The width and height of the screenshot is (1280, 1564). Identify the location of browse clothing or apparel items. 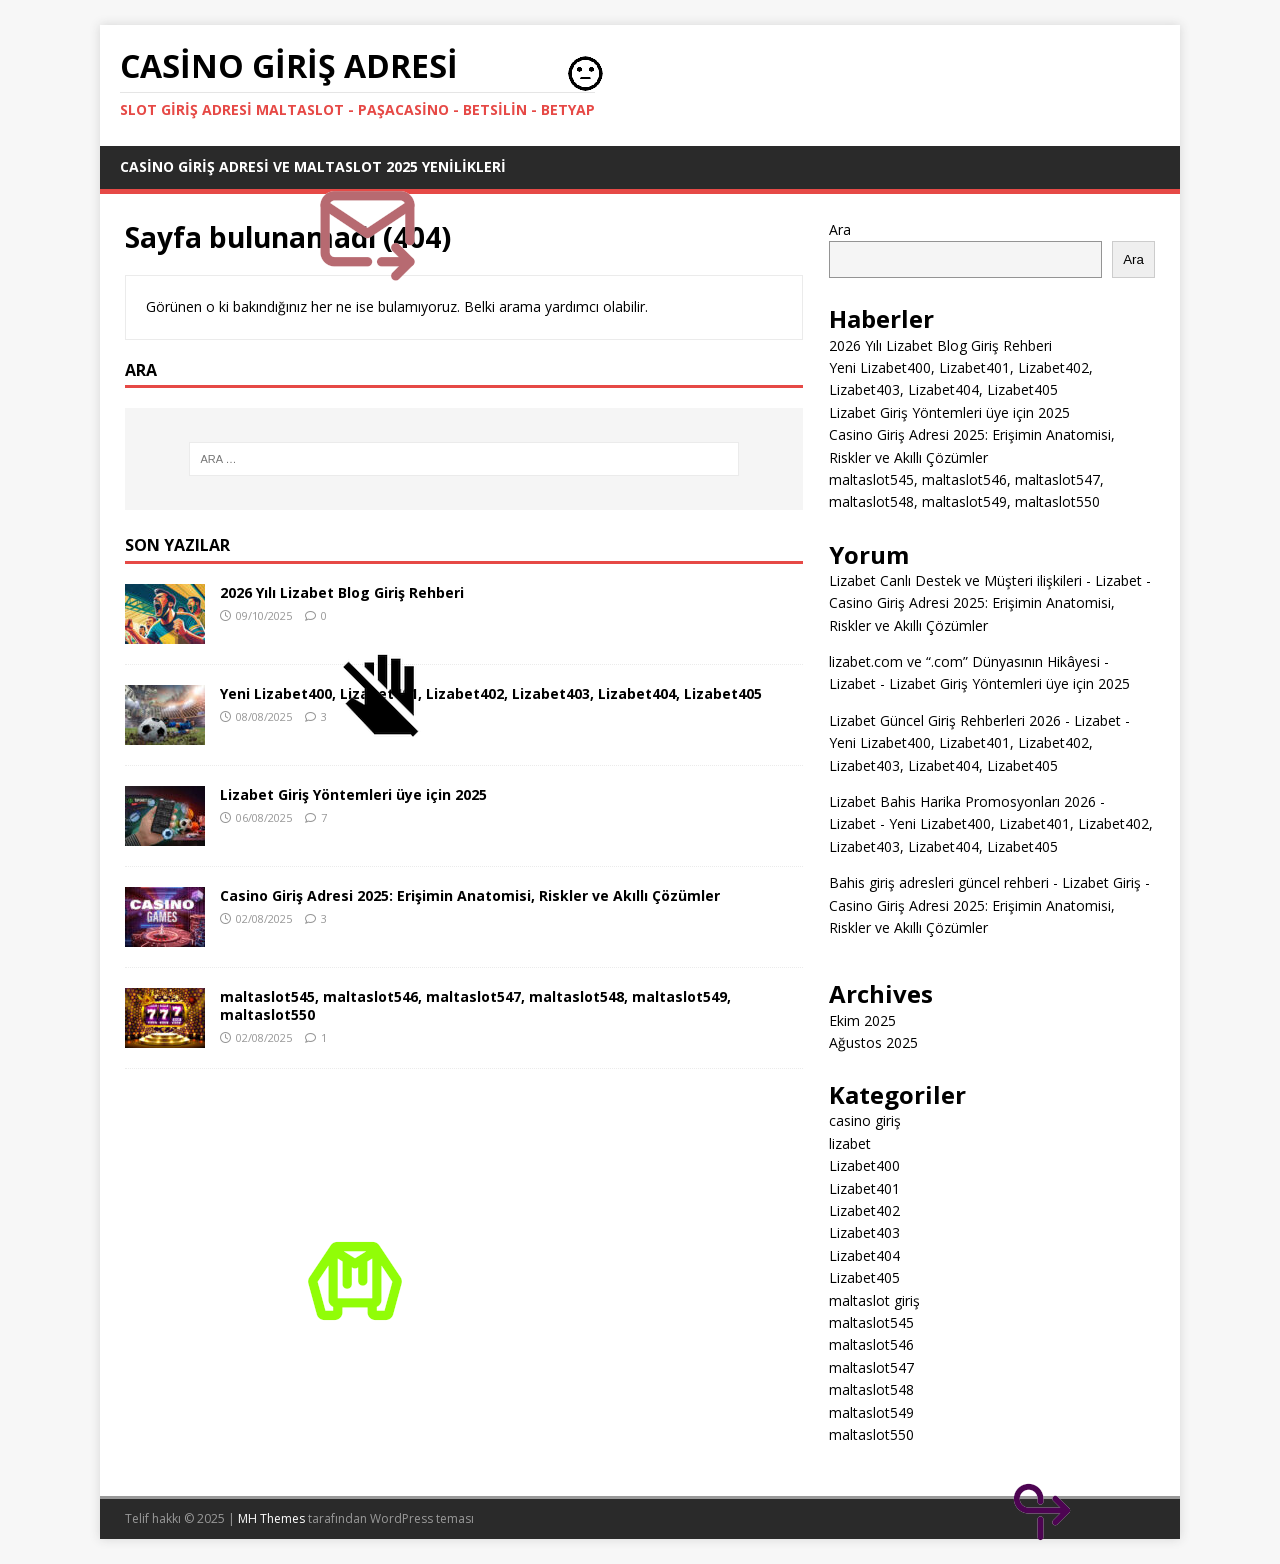
(355, 1281).